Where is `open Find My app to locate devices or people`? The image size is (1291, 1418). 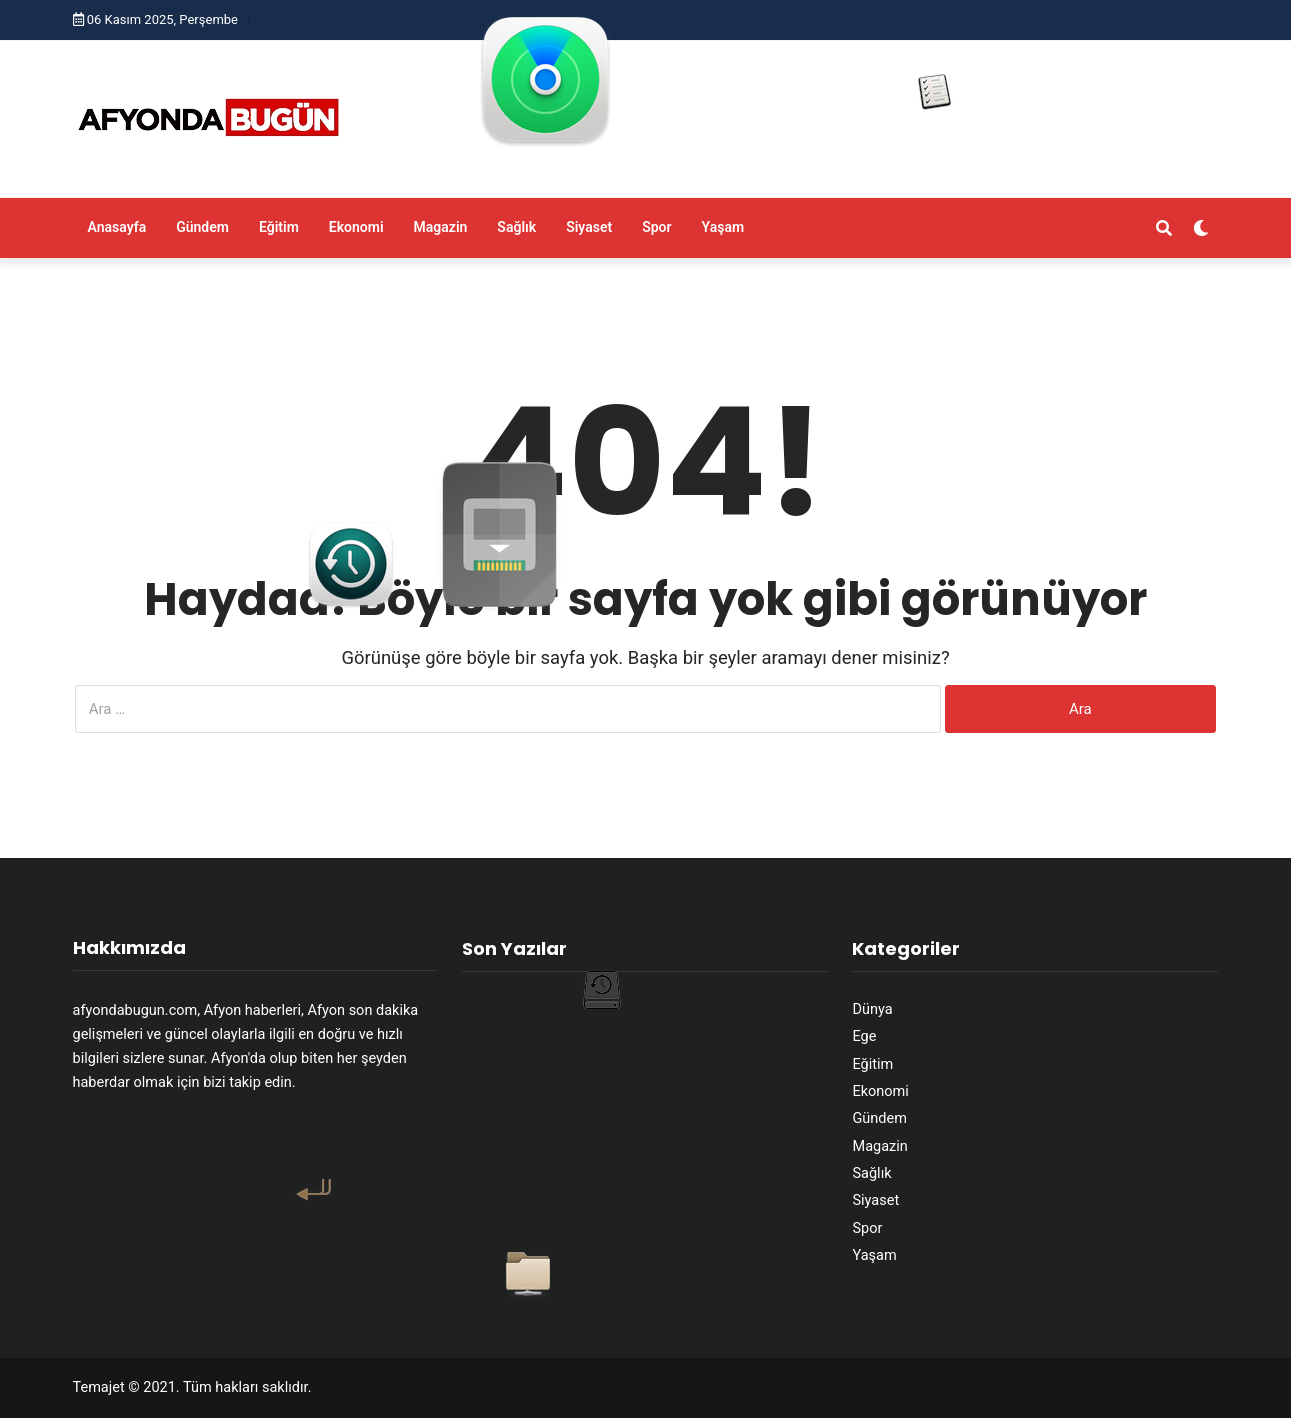
open Find My app to locate devices or people is located at coordinates (545, 79).